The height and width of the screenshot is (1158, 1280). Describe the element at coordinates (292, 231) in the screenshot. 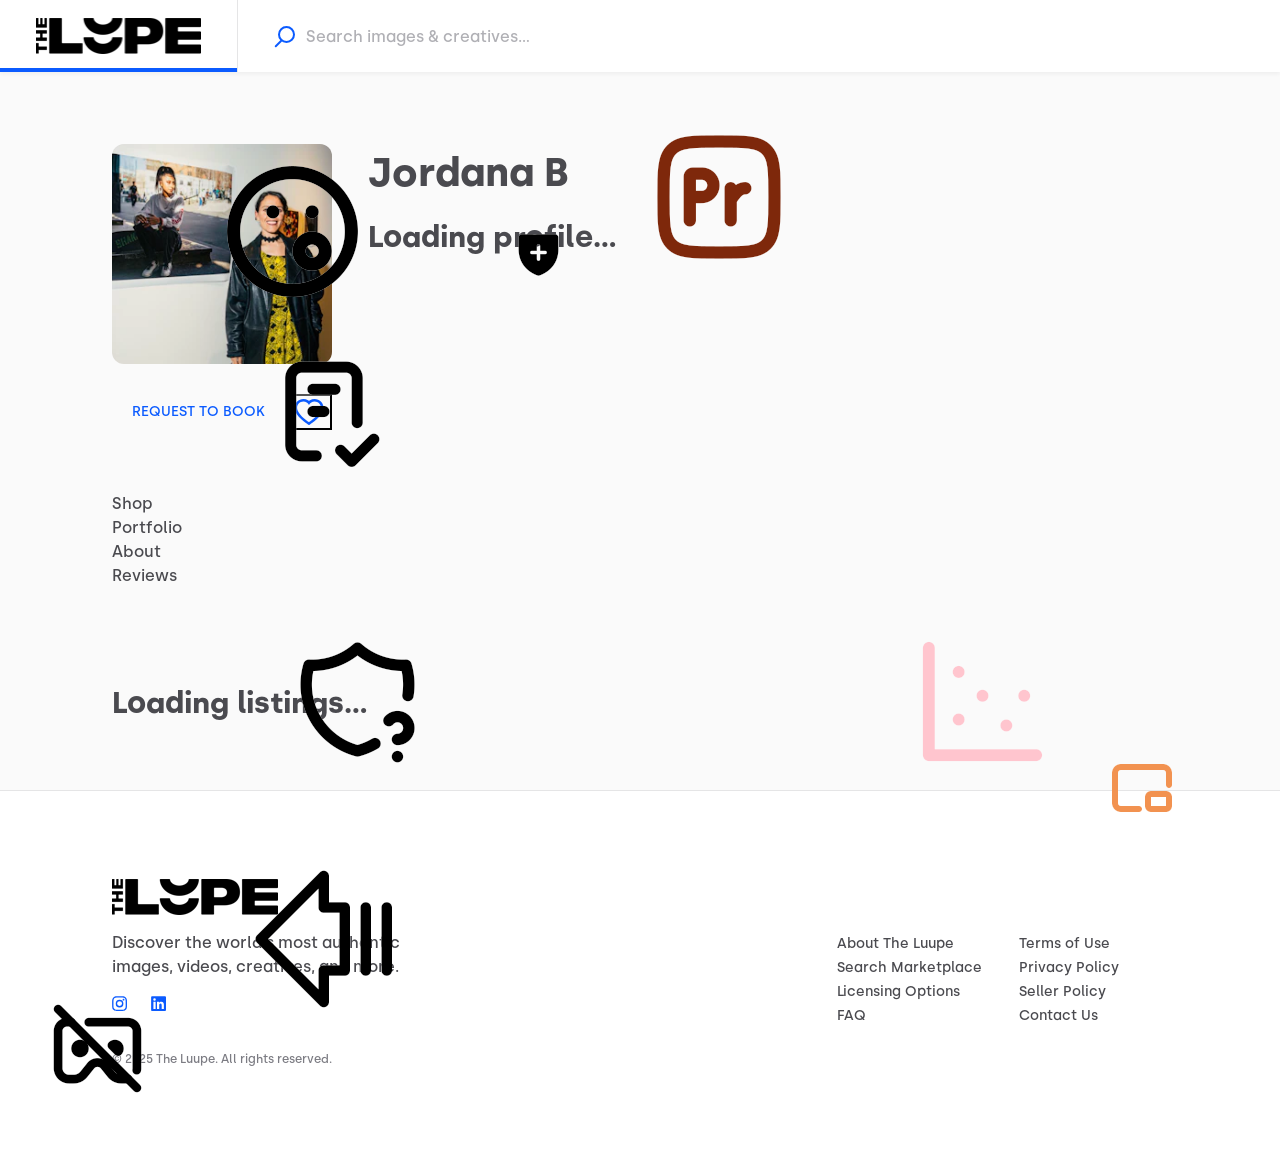

I see `indicates singing or karaoke mode` at that location.